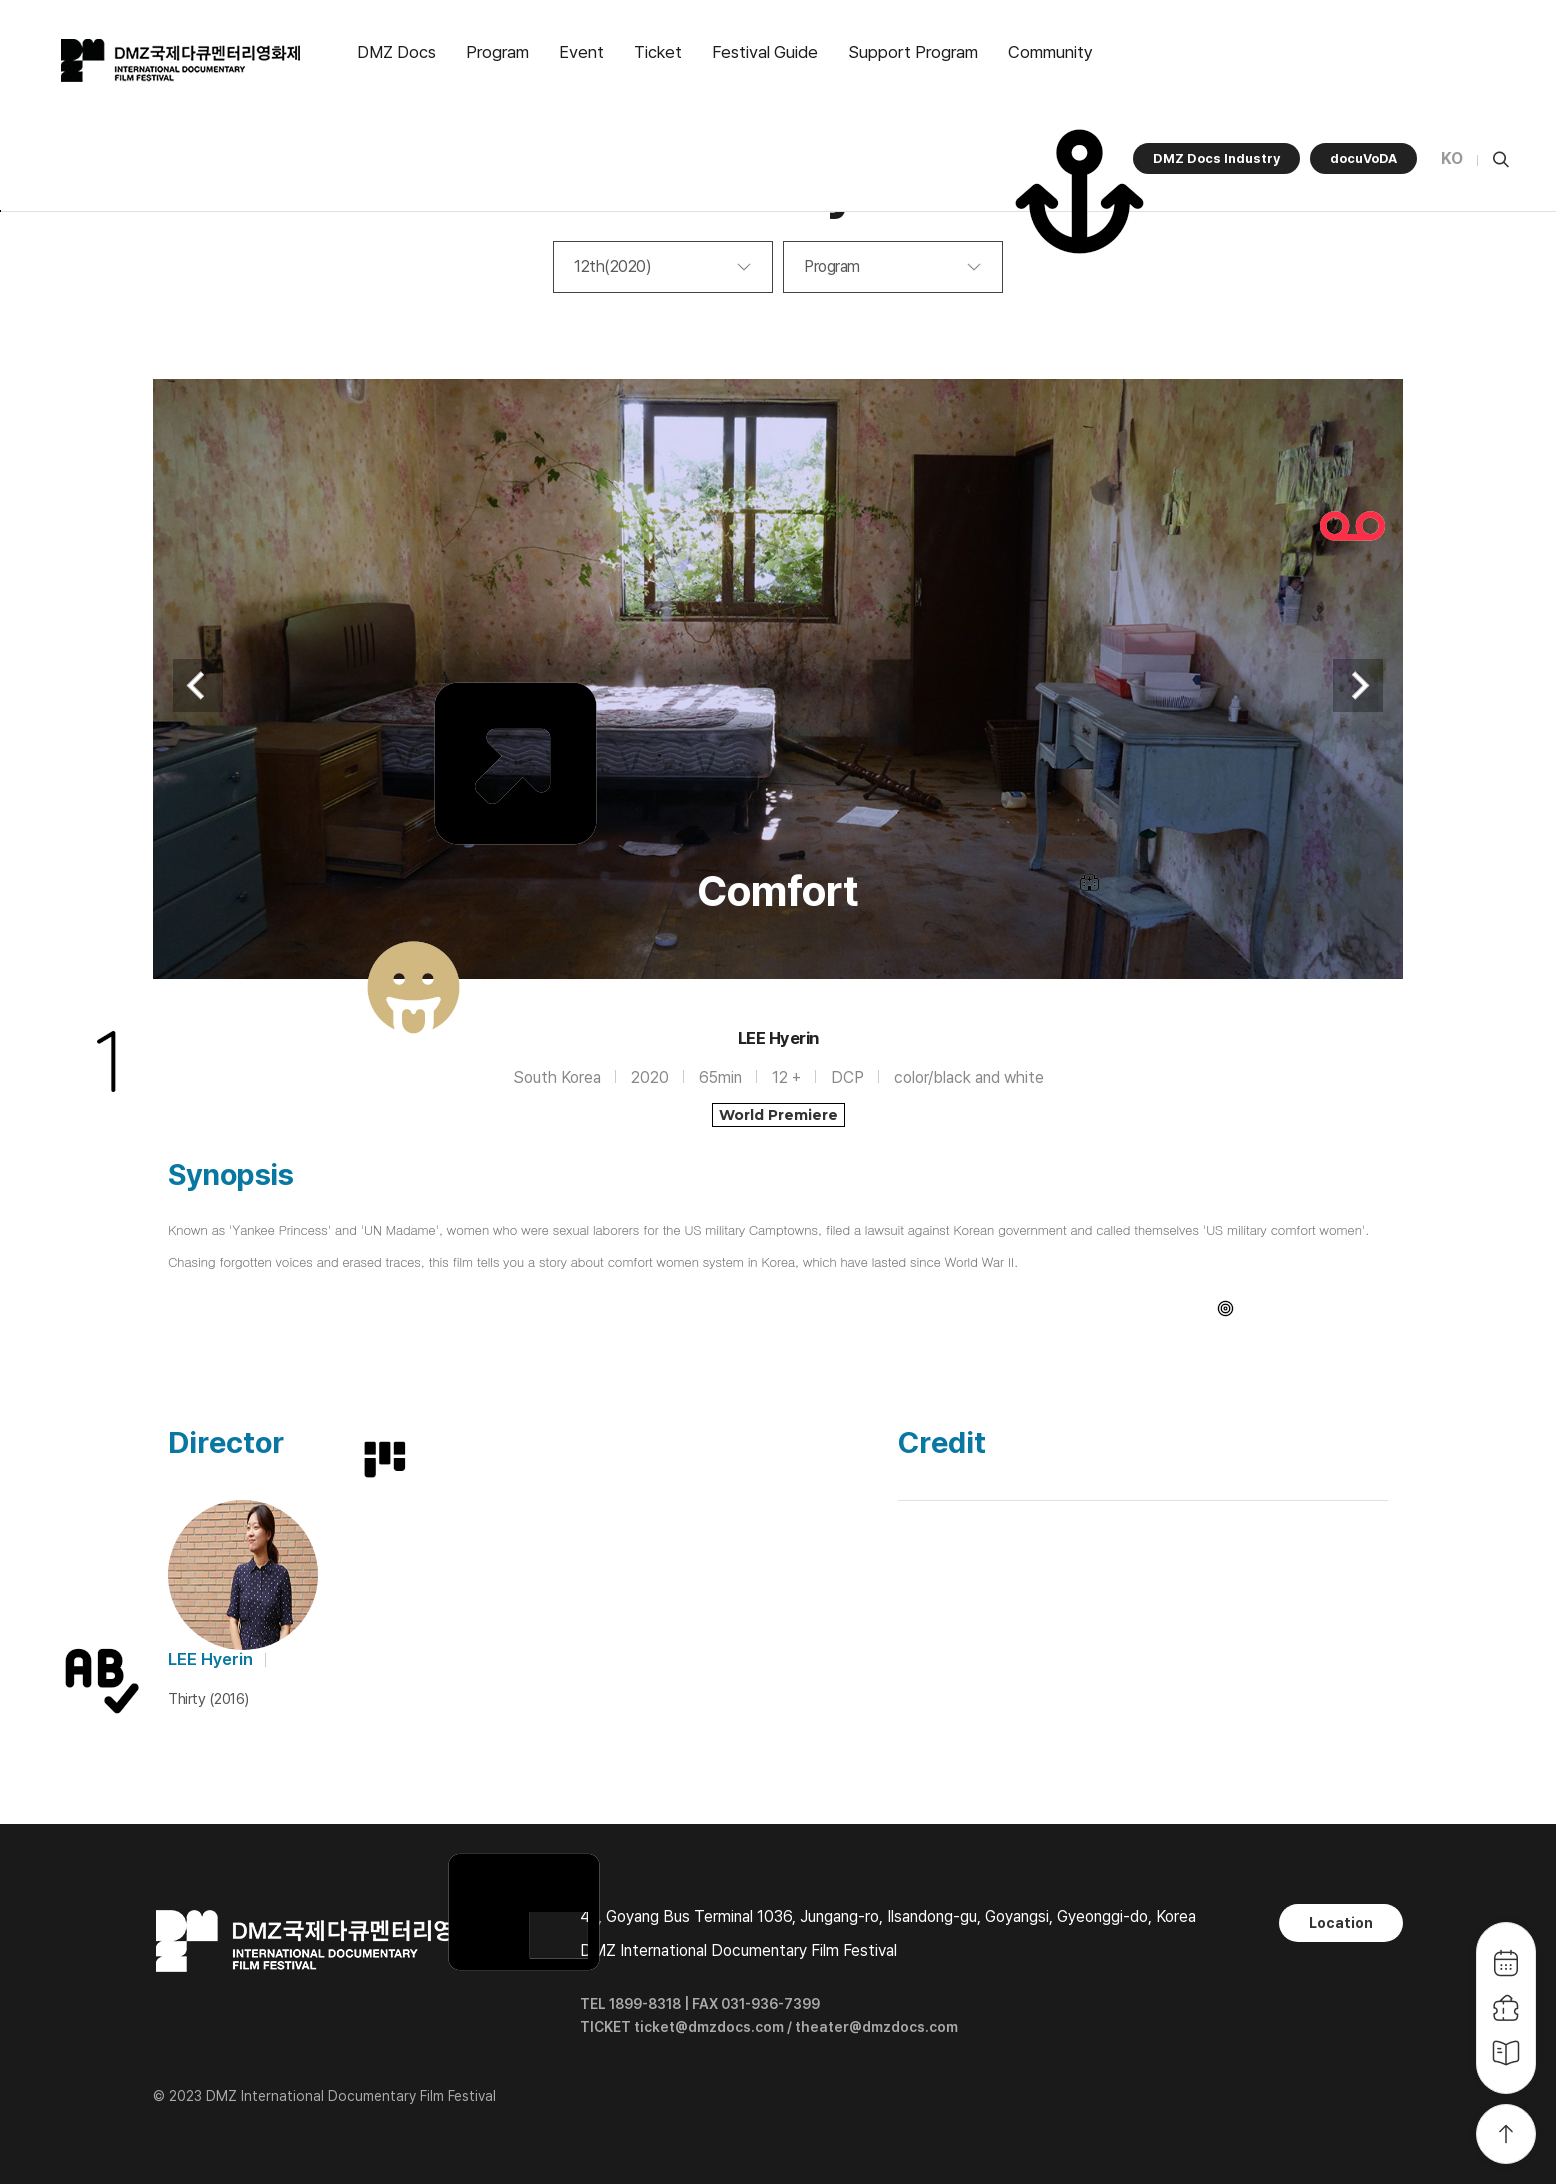 The width and height of the screenshot is (1556, 2184). I want to click on indicates first place or top ranking, so click(110, 1061).